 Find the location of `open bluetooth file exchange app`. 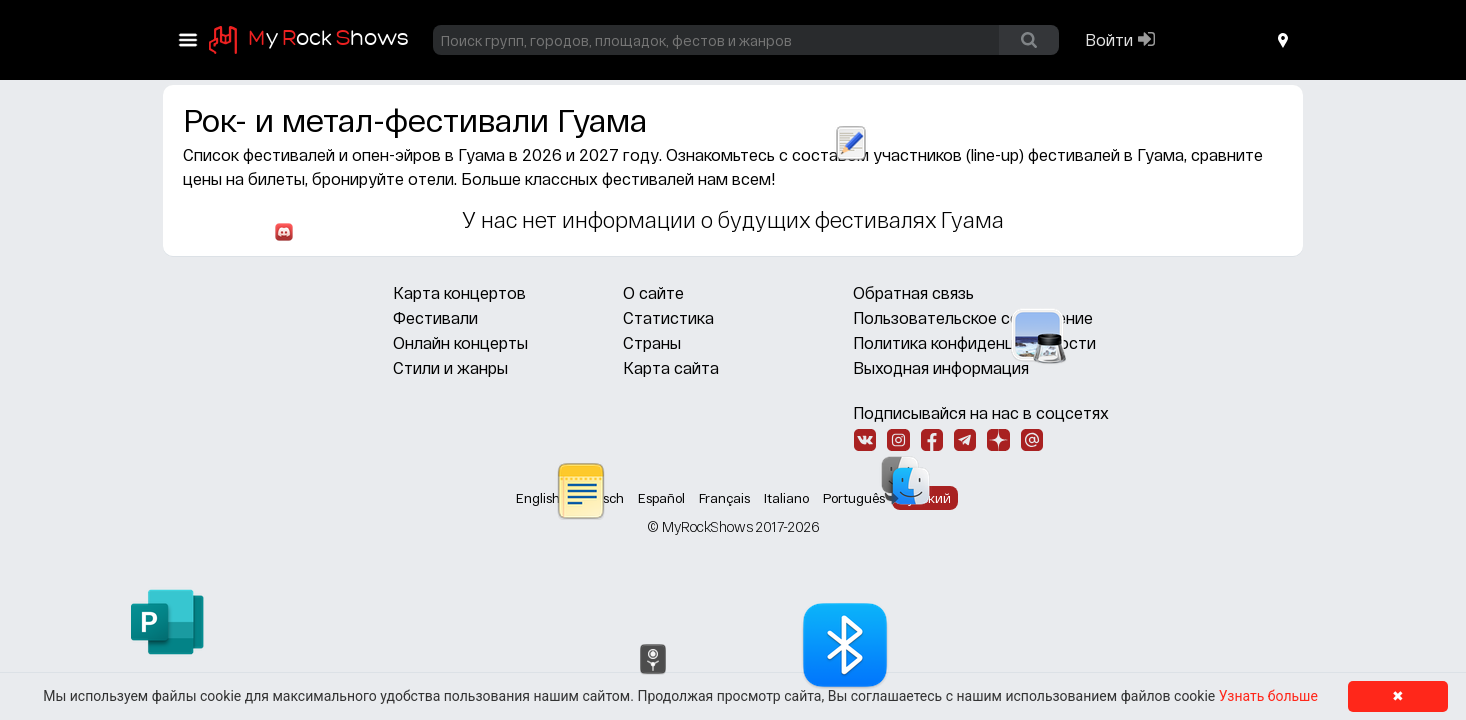

open bluetooth file exchange app is located at coordinates (845, 645).